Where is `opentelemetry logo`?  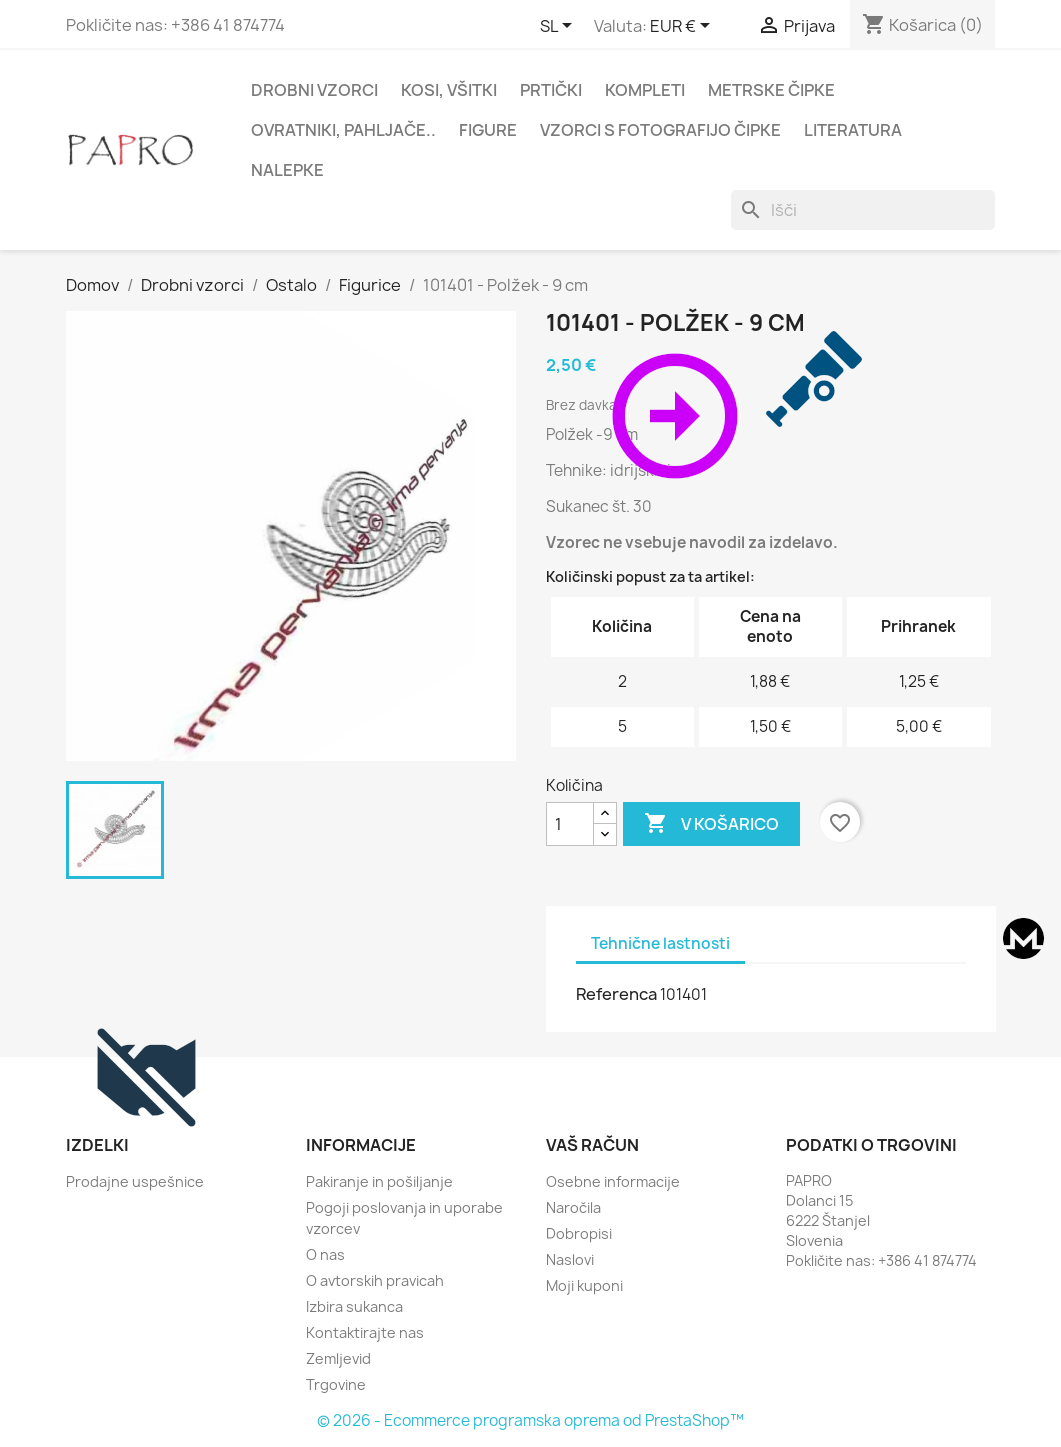
opentelemetry logo is located at coordinates (814, 379).